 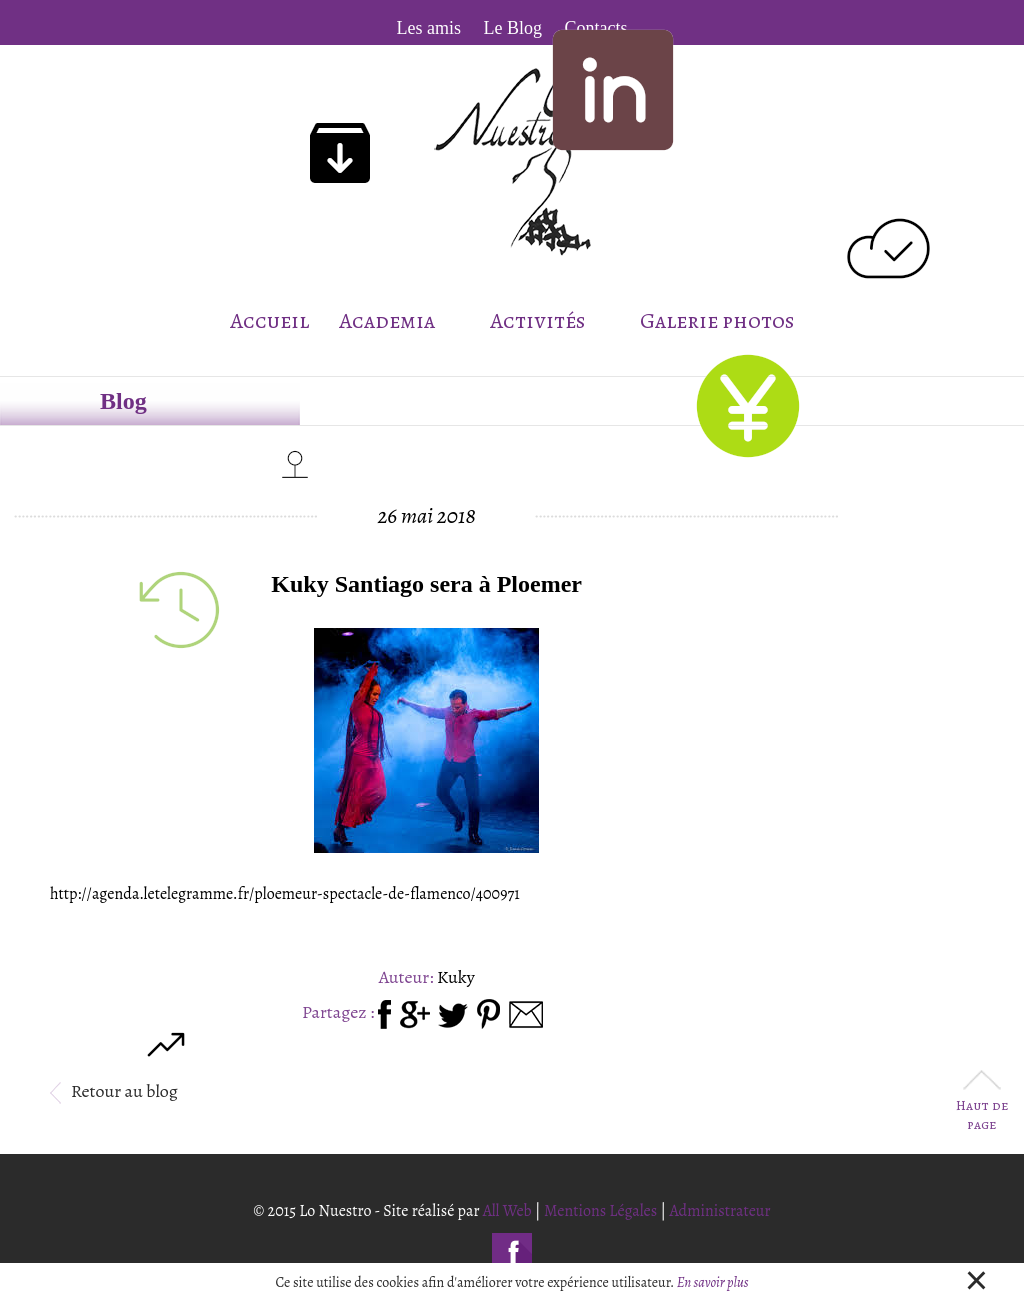 I want to click on view or select Japanese yen currency, so click(x=748, y=406).